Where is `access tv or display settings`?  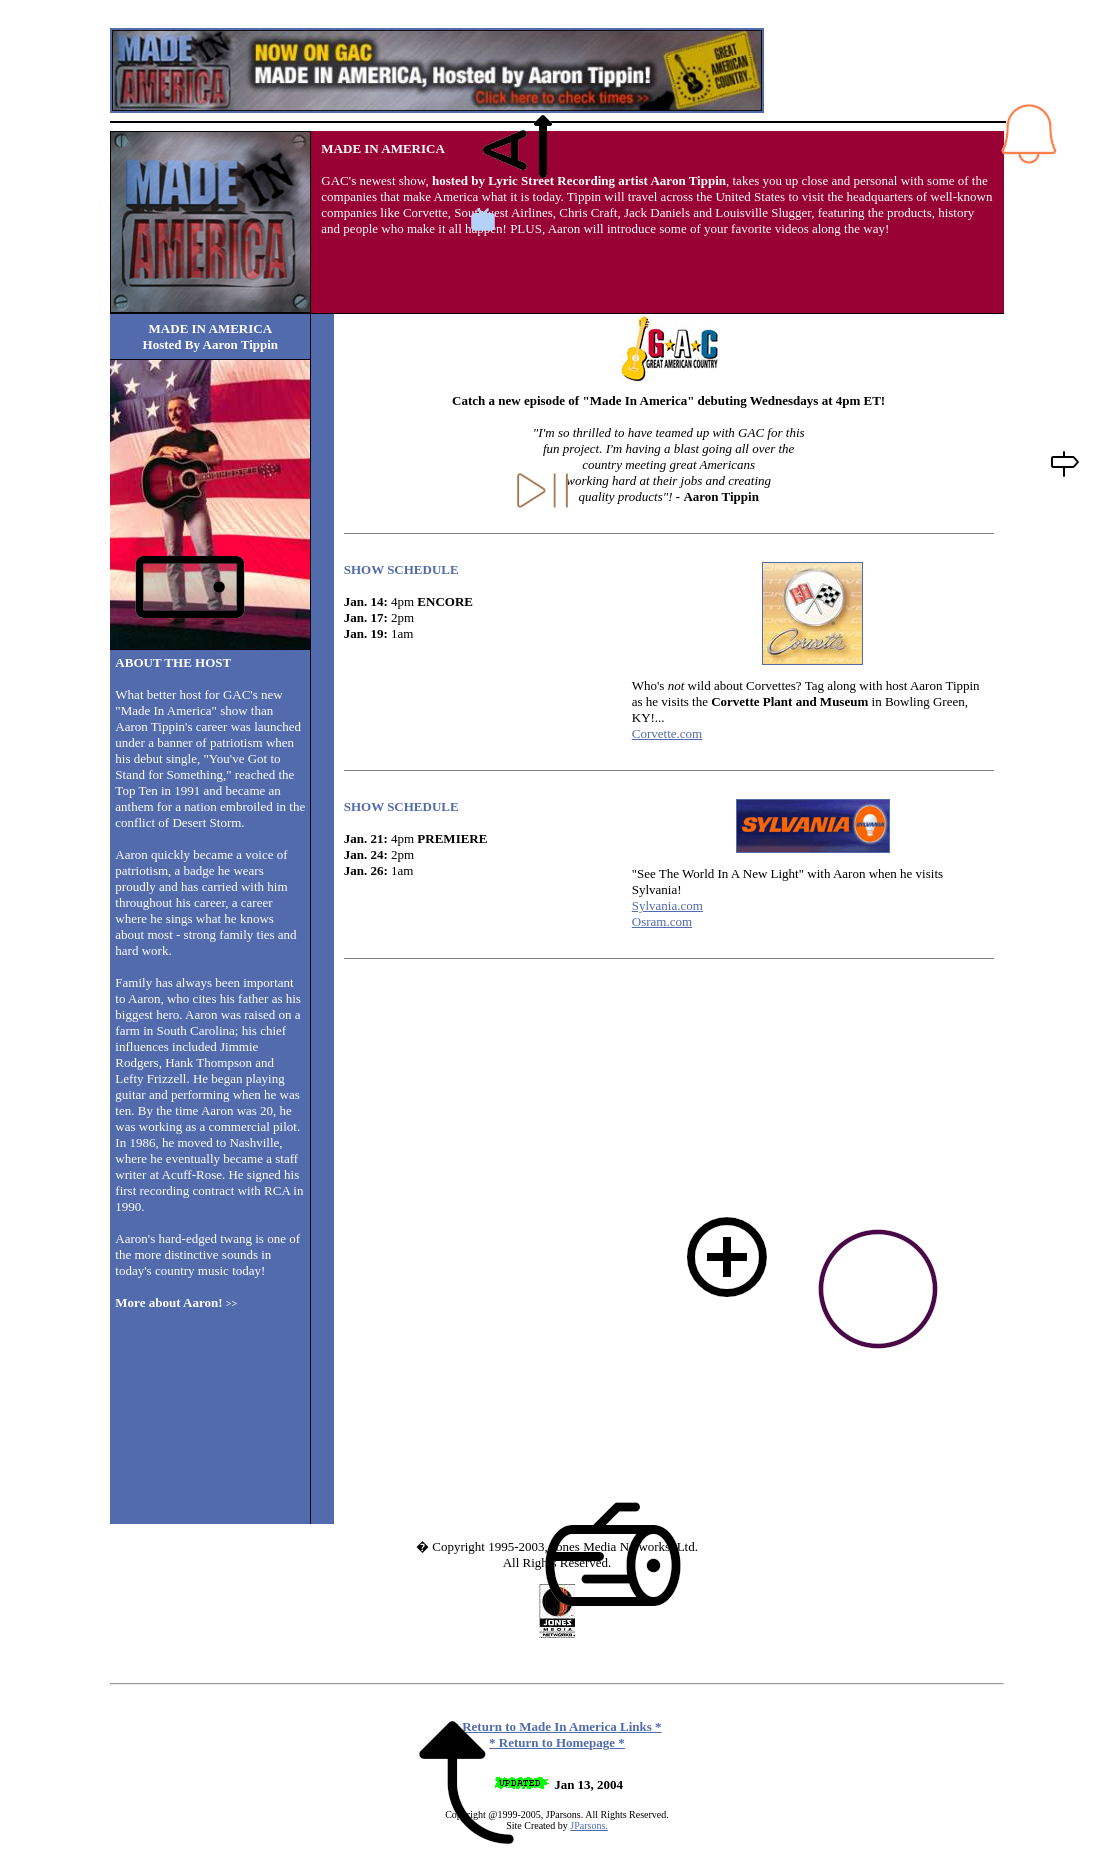 access tv or display settings is located at coordinates (483, 220).